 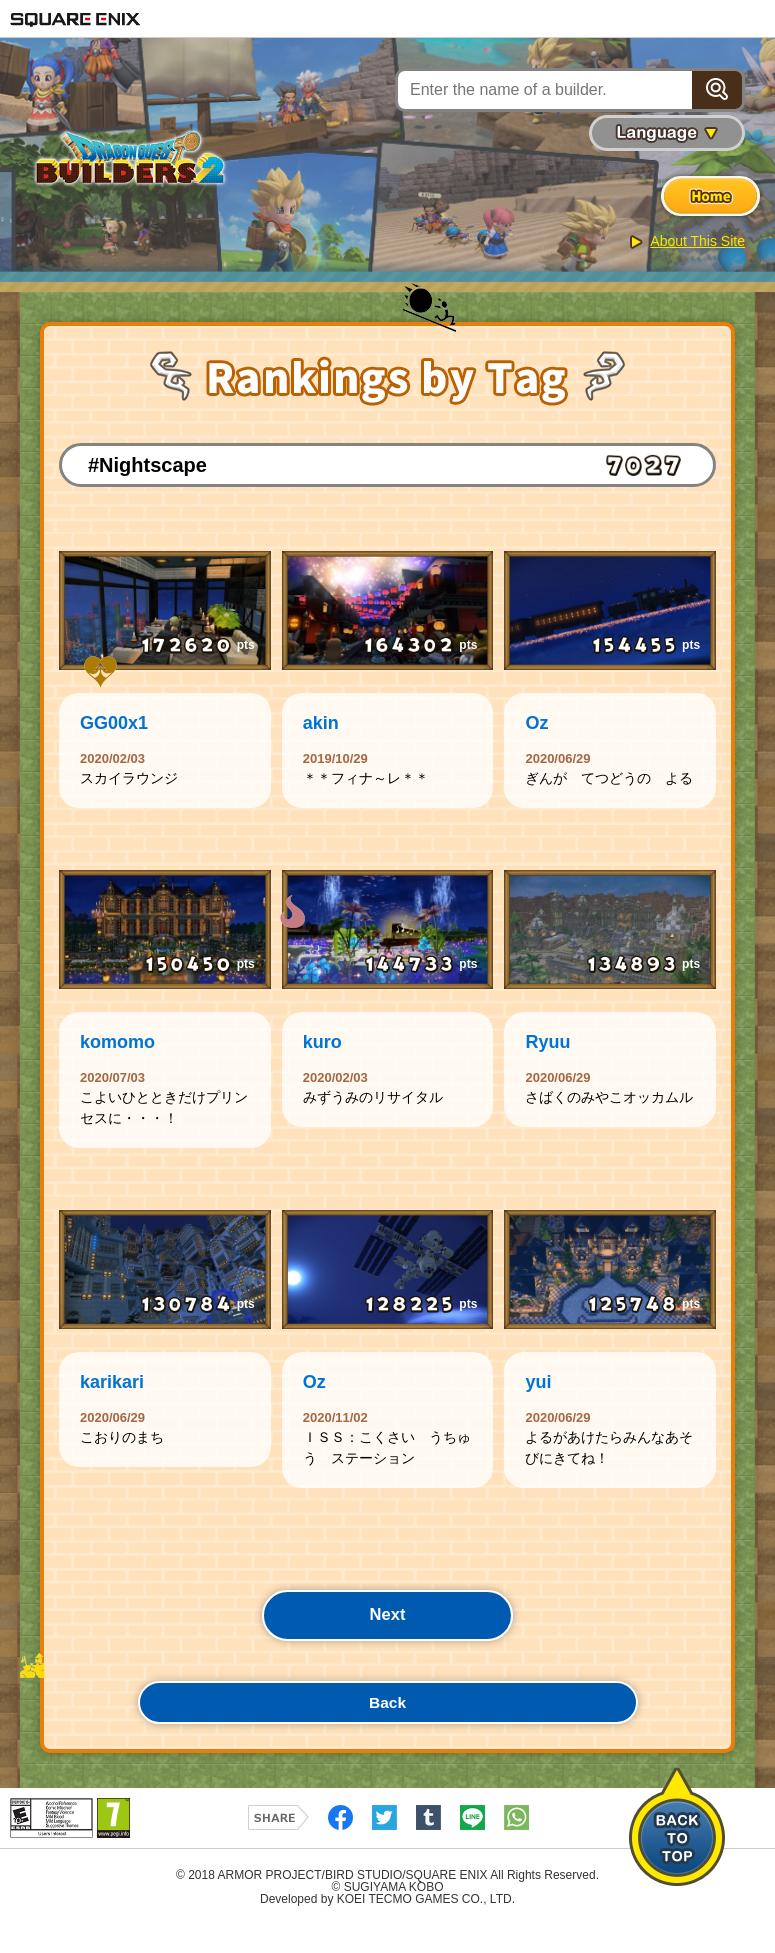 I want to click on select a cheerful or happy mood, so click(x=100, y=671).